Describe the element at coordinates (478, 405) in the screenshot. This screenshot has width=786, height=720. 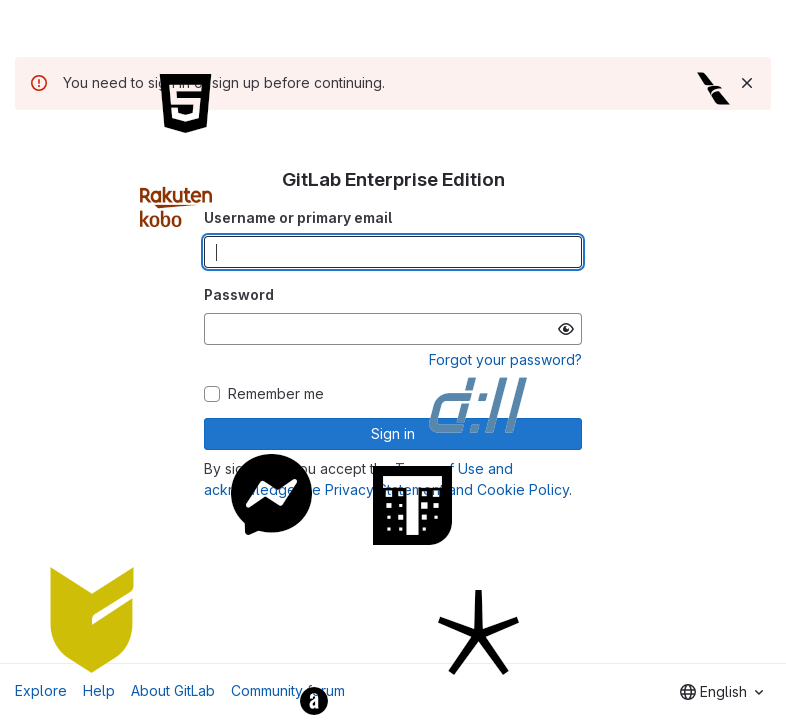
I see `cmplid brand logo` at that location.